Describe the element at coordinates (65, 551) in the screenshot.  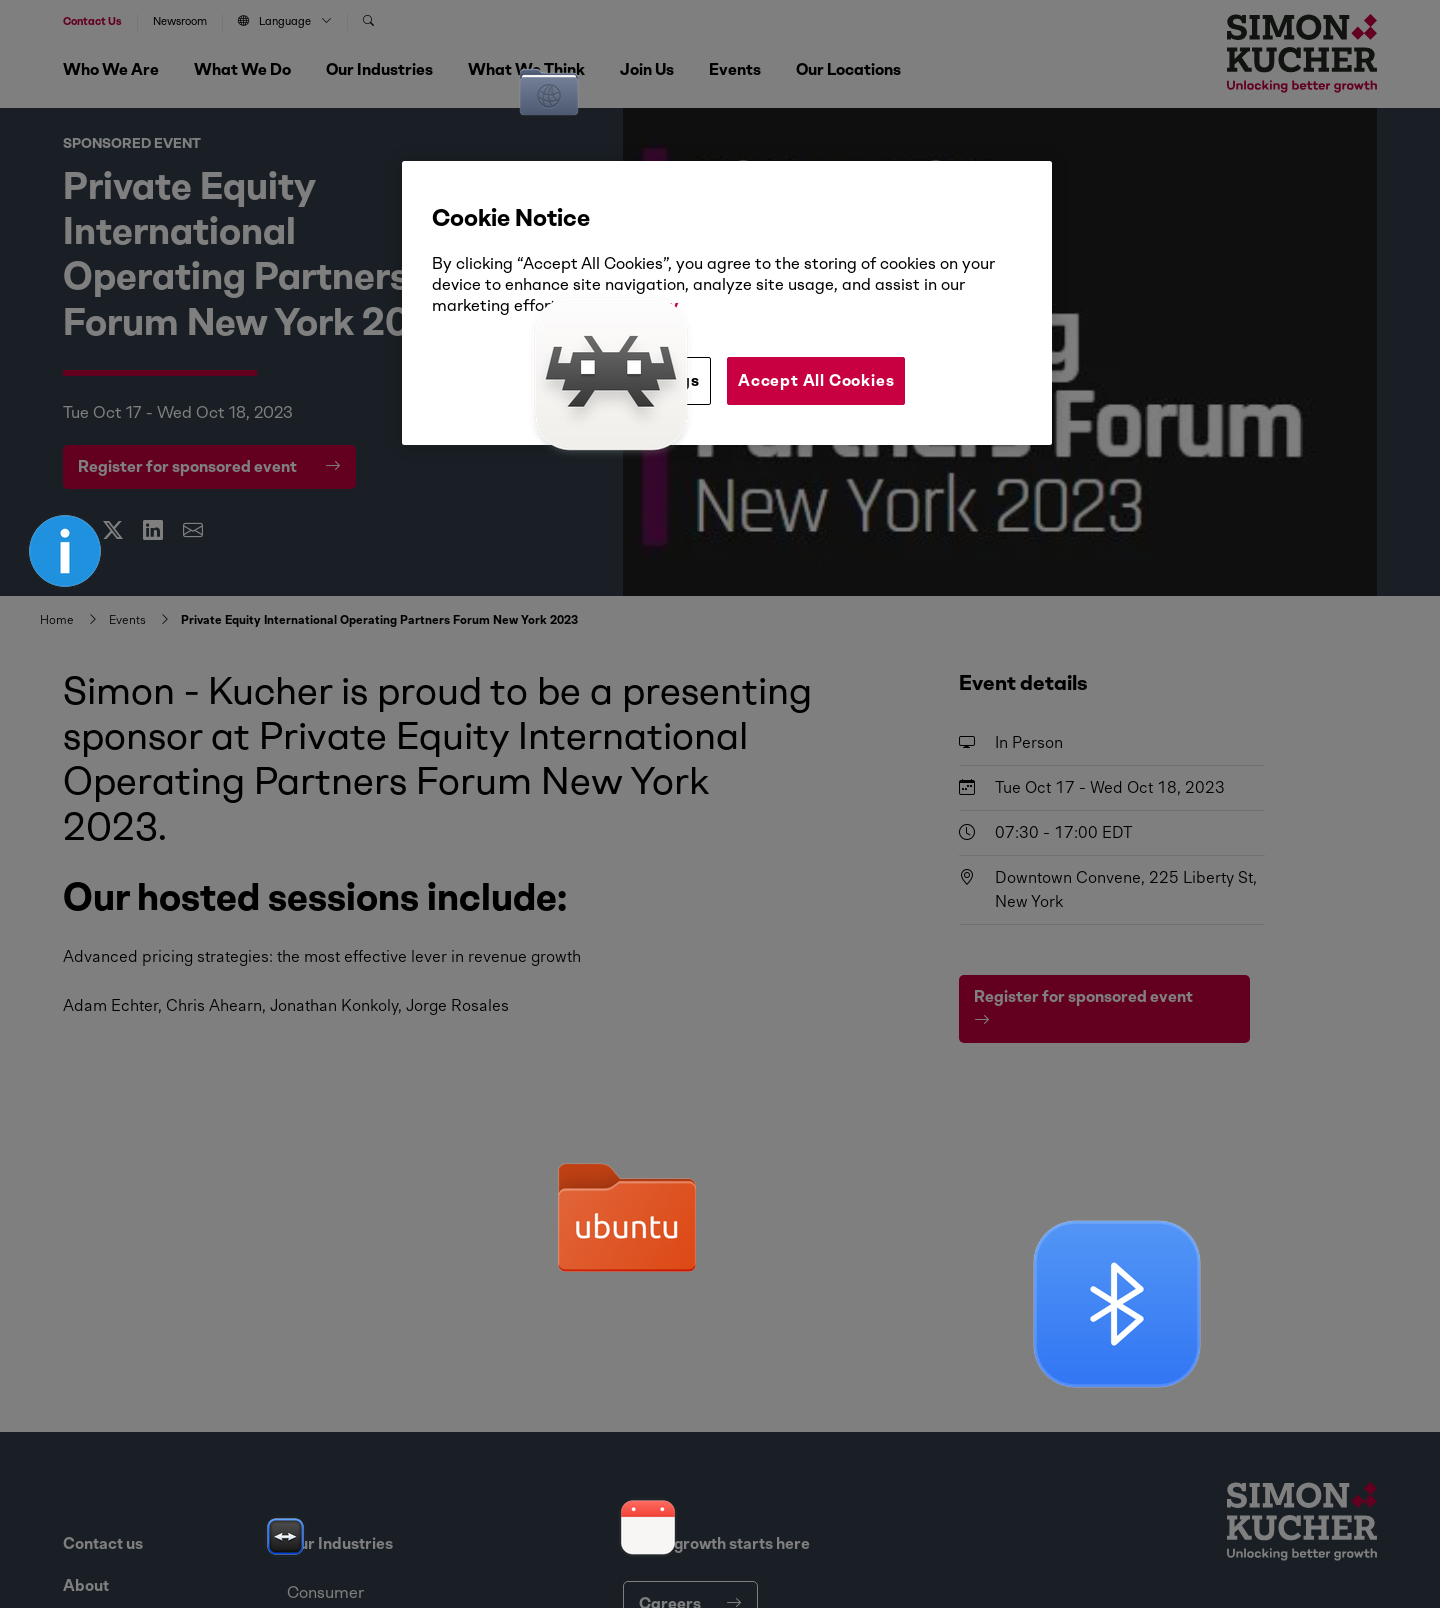
I see `view more information about this item` at that location.